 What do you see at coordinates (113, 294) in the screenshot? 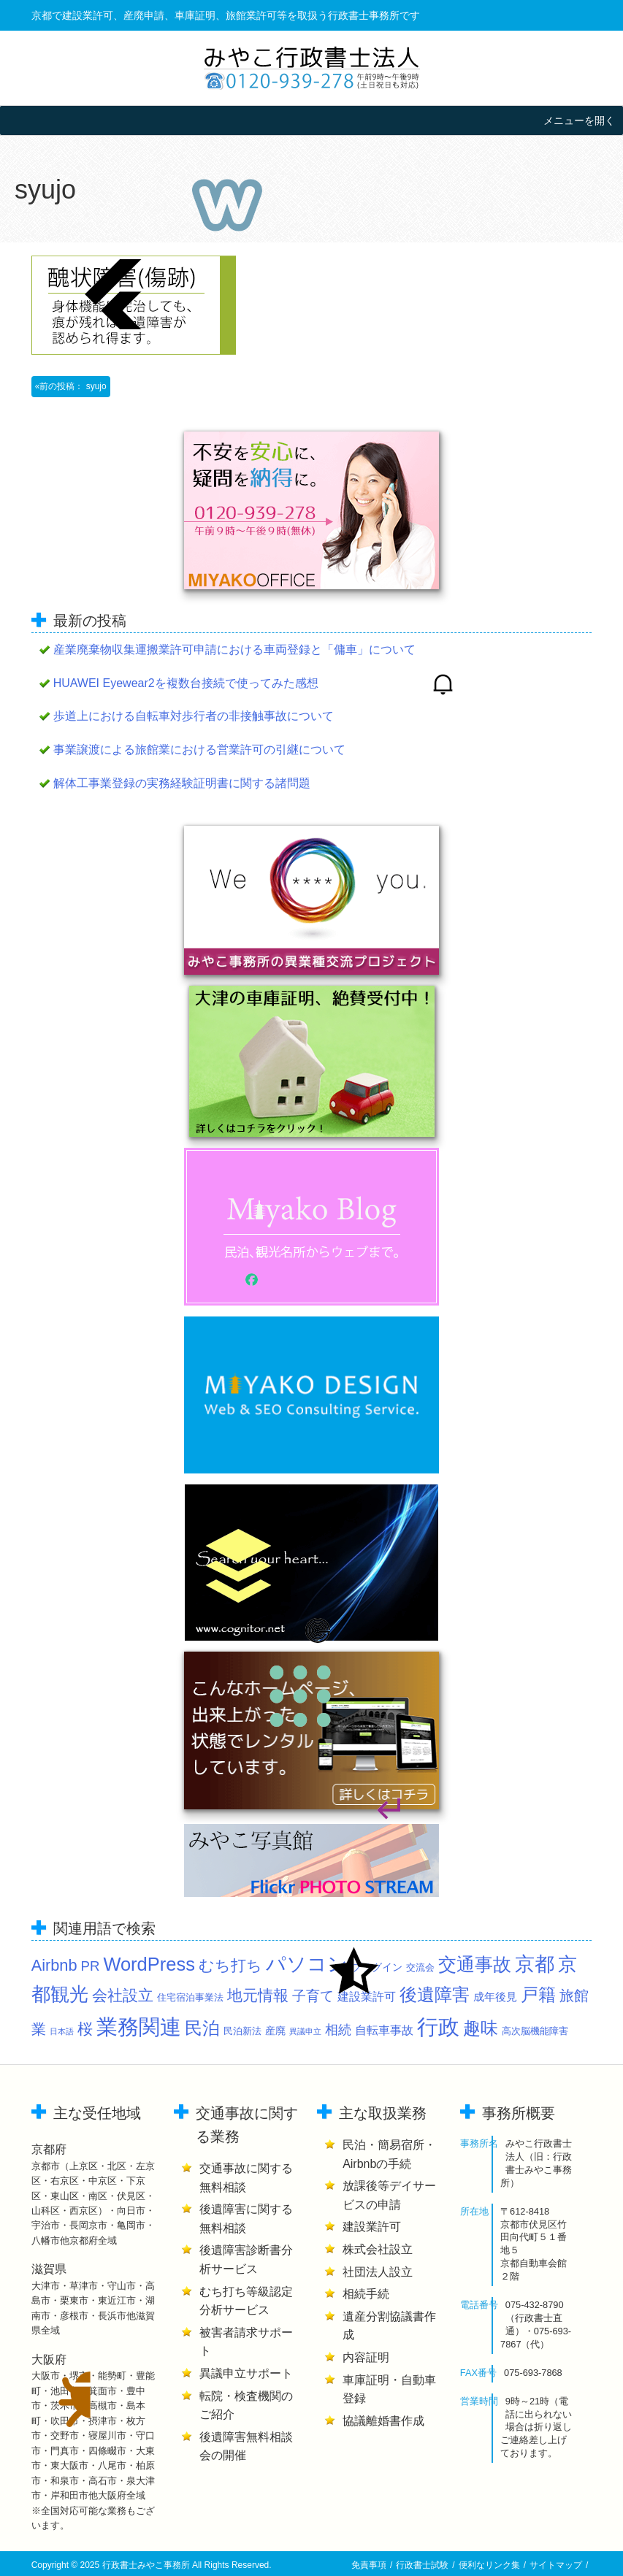
I see `flutter framework logo` at bounding box center [113, 294].